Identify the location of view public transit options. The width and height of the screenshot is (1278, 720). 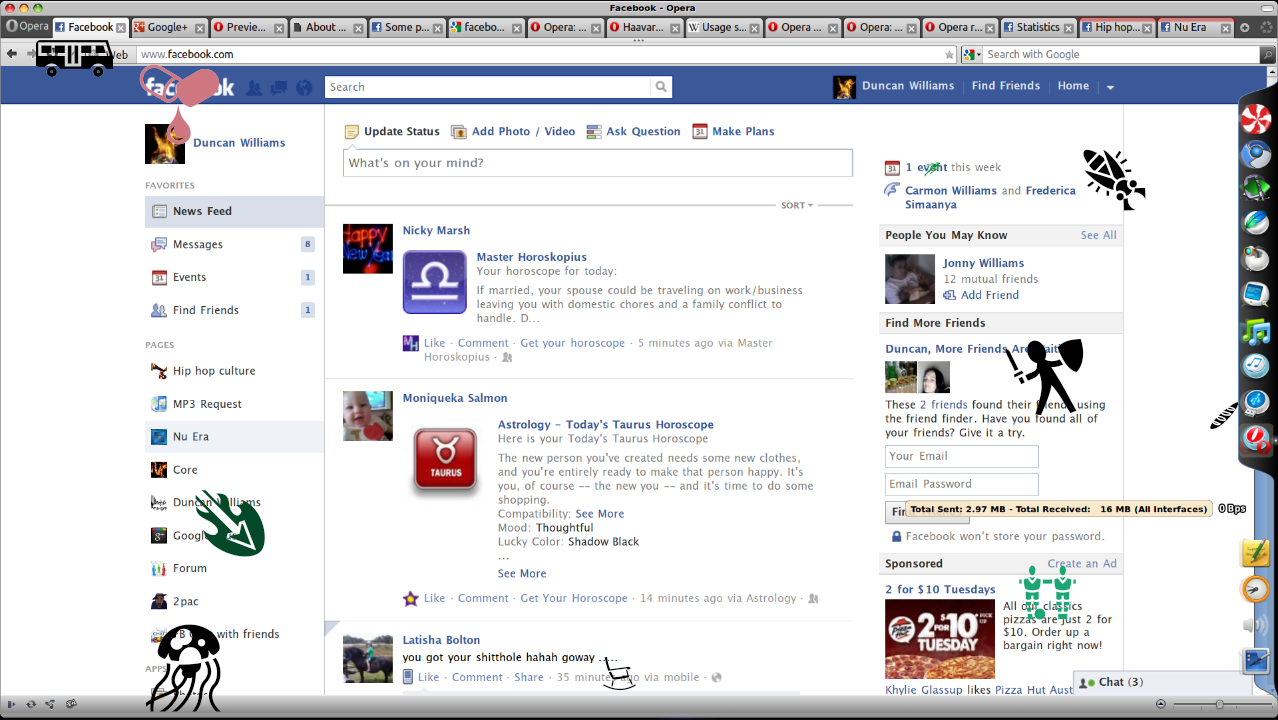
(74, 58).